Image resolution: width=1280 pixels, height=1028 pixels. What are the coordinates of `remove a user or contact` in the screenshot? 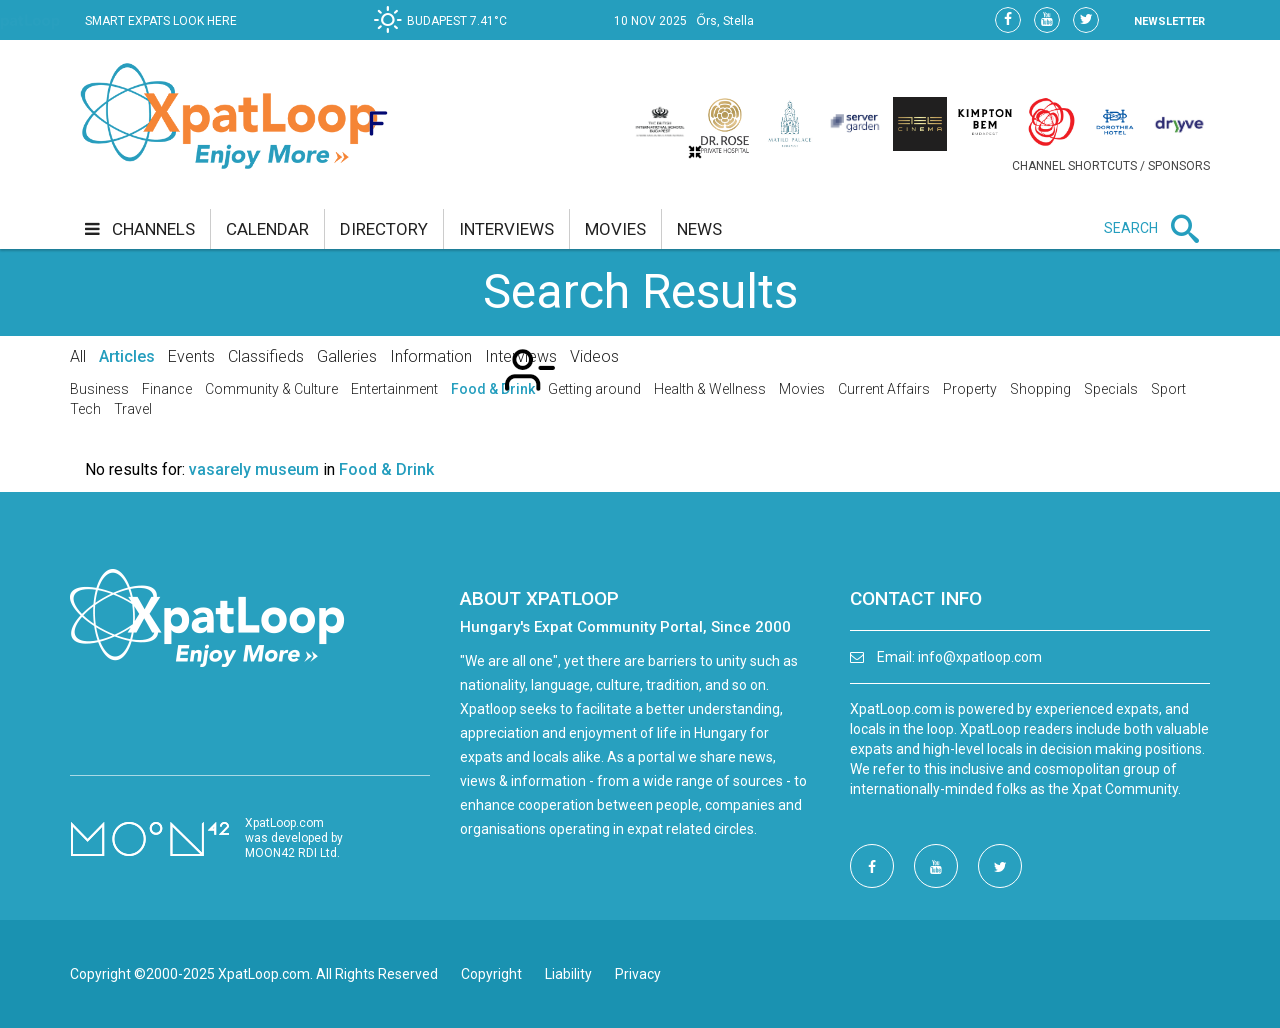 It's located at (530, 370).